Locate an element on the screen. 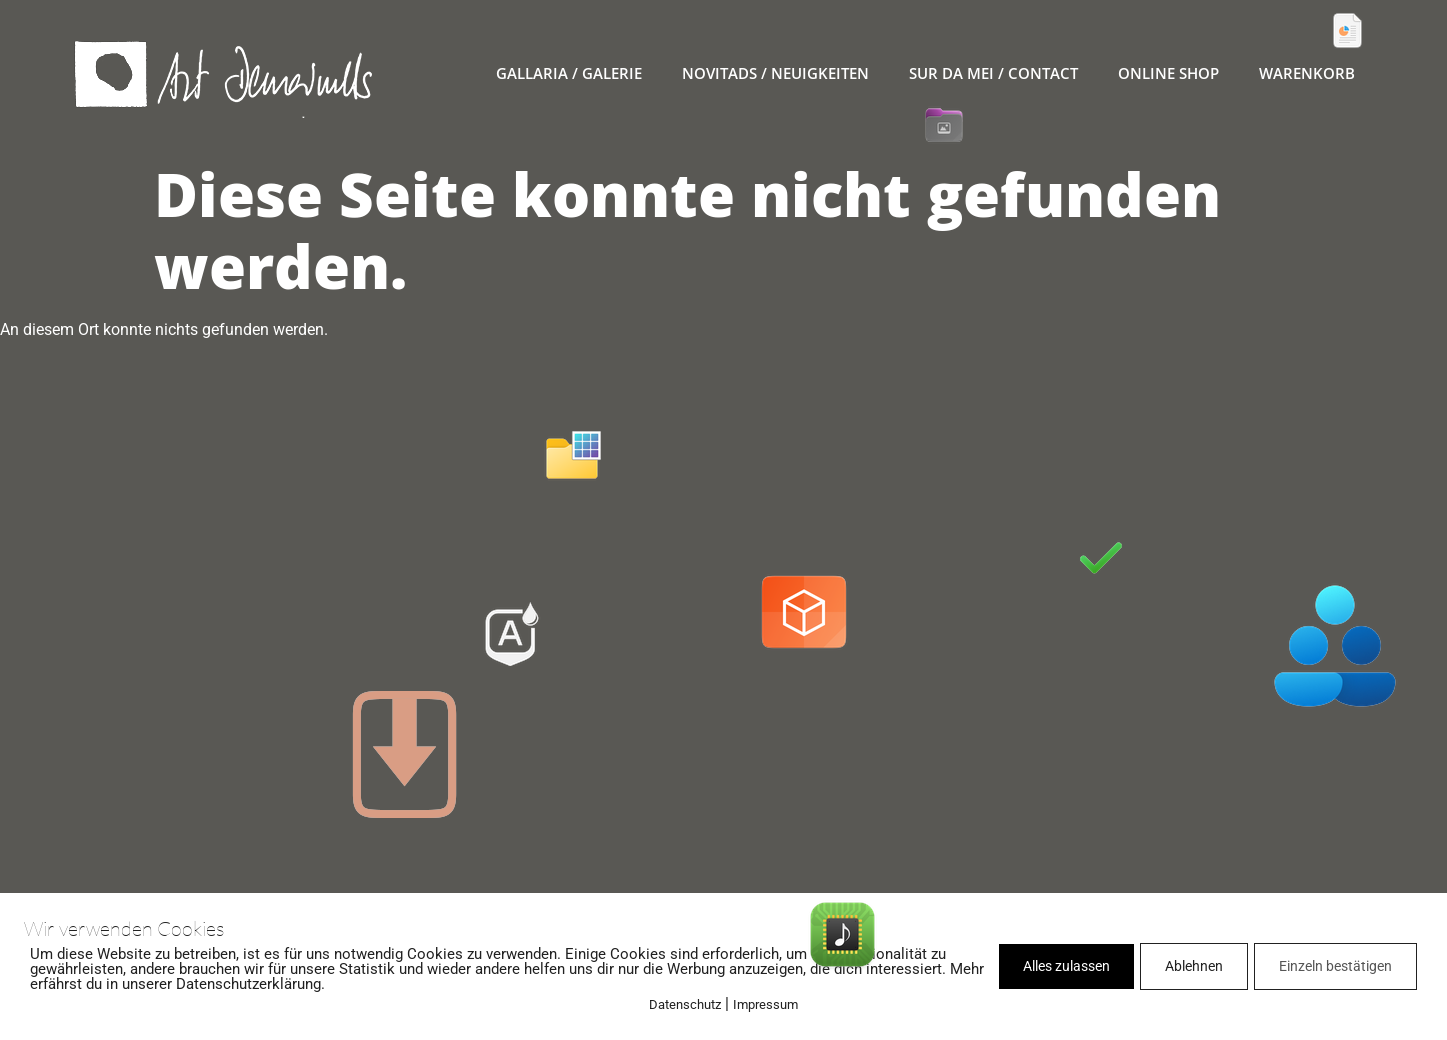  switch to keyboard input method is located at coordinates (512, 634).